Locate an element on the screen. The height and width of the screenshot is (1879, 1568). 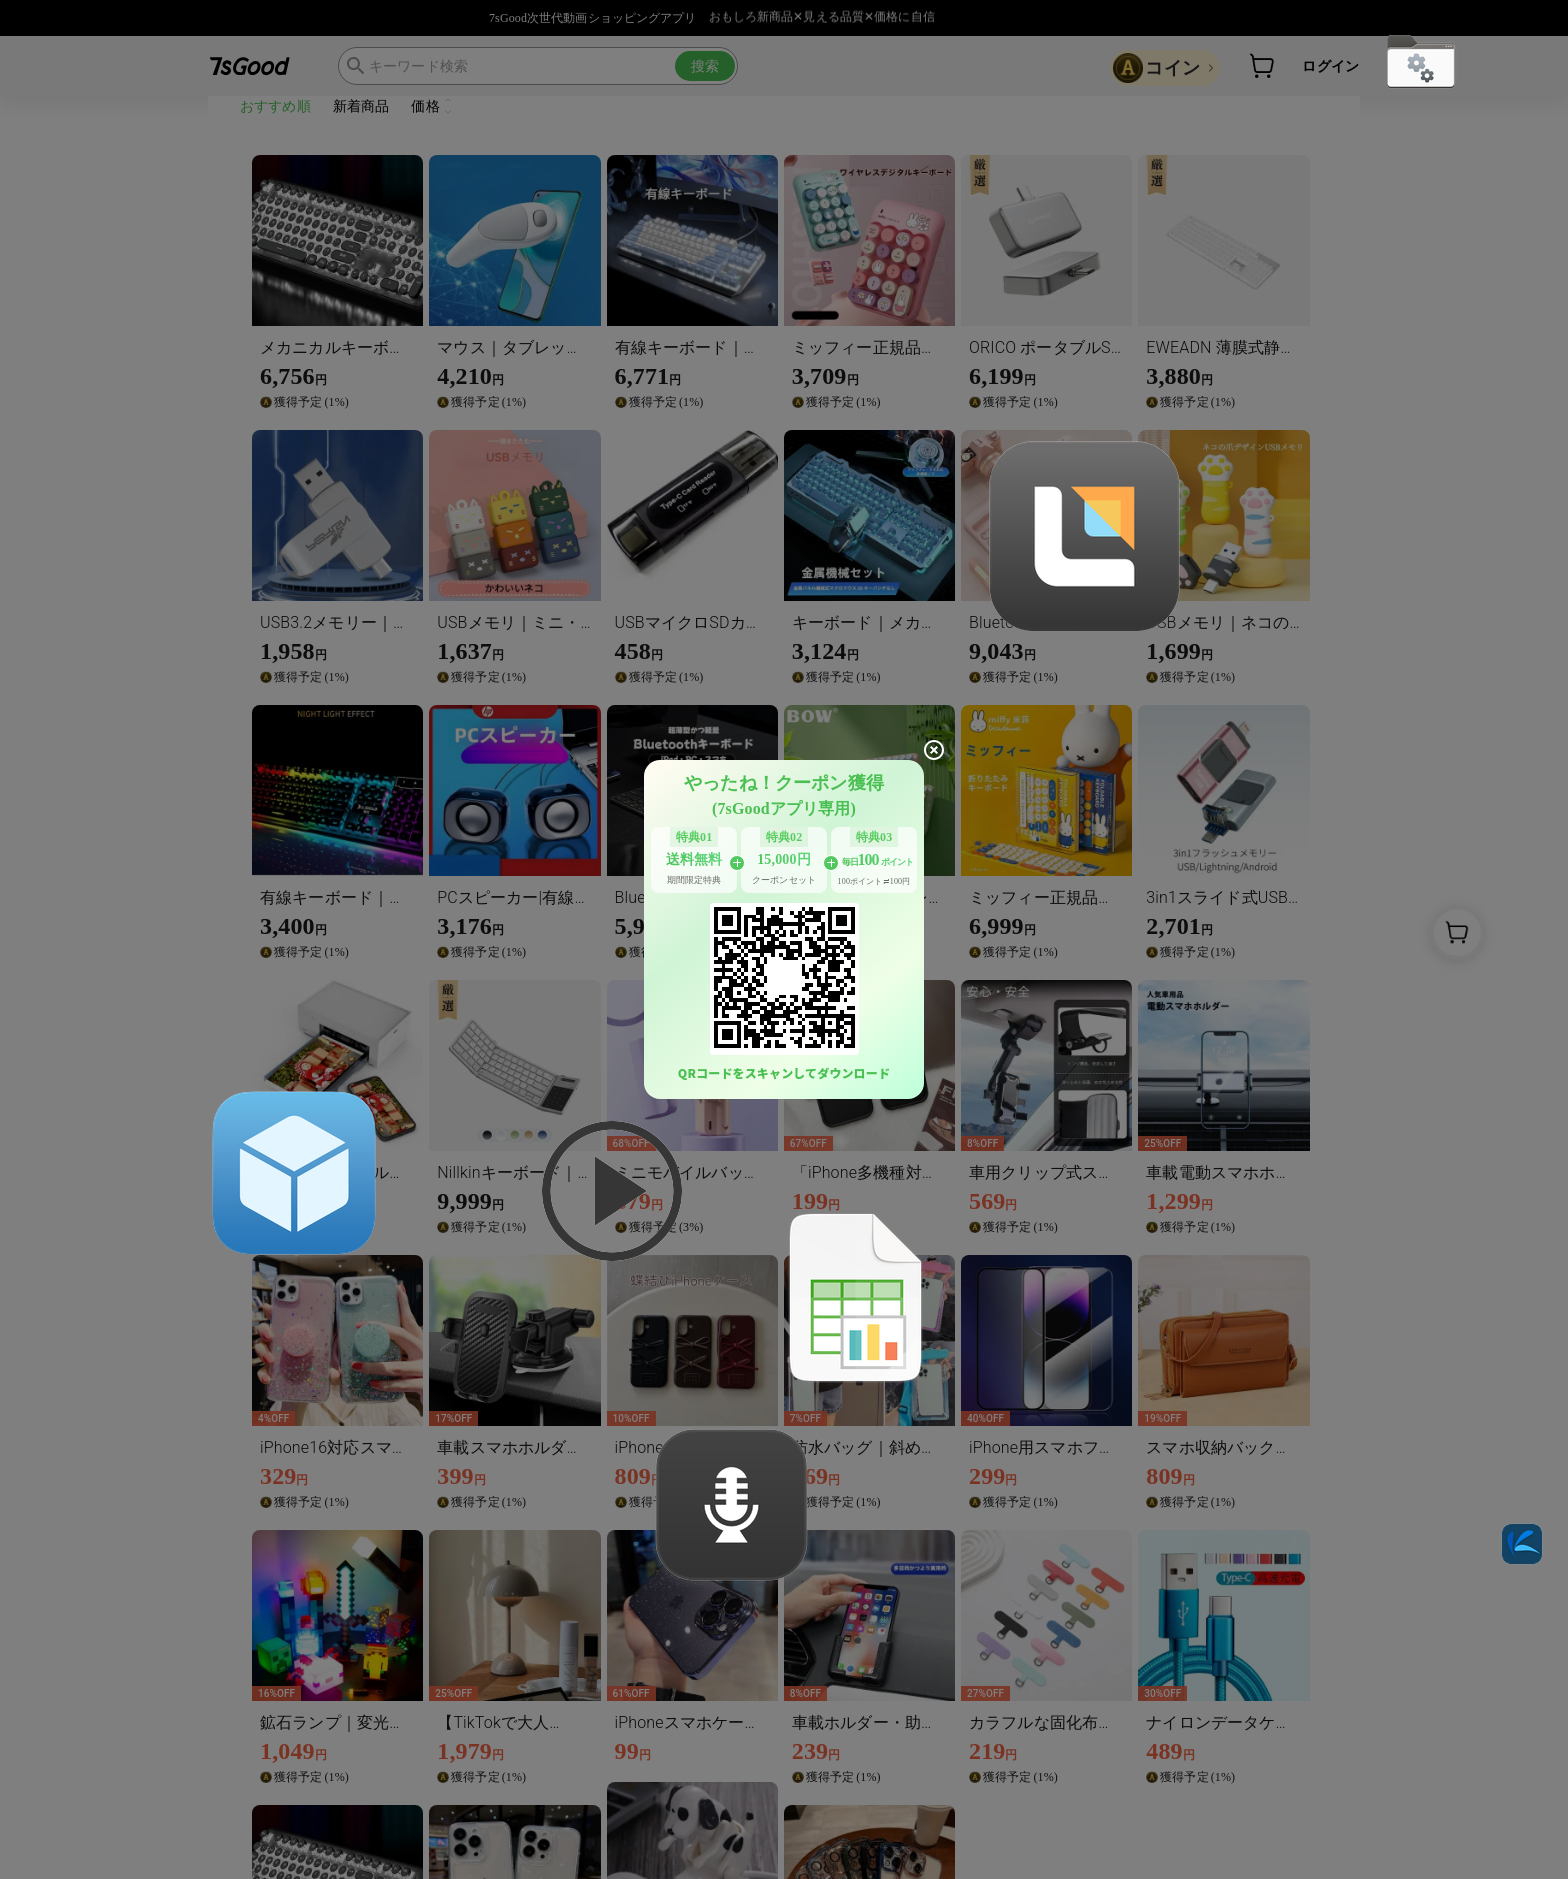
launch the KaOS linux distribution app is located at coordinates (1522, 1544).